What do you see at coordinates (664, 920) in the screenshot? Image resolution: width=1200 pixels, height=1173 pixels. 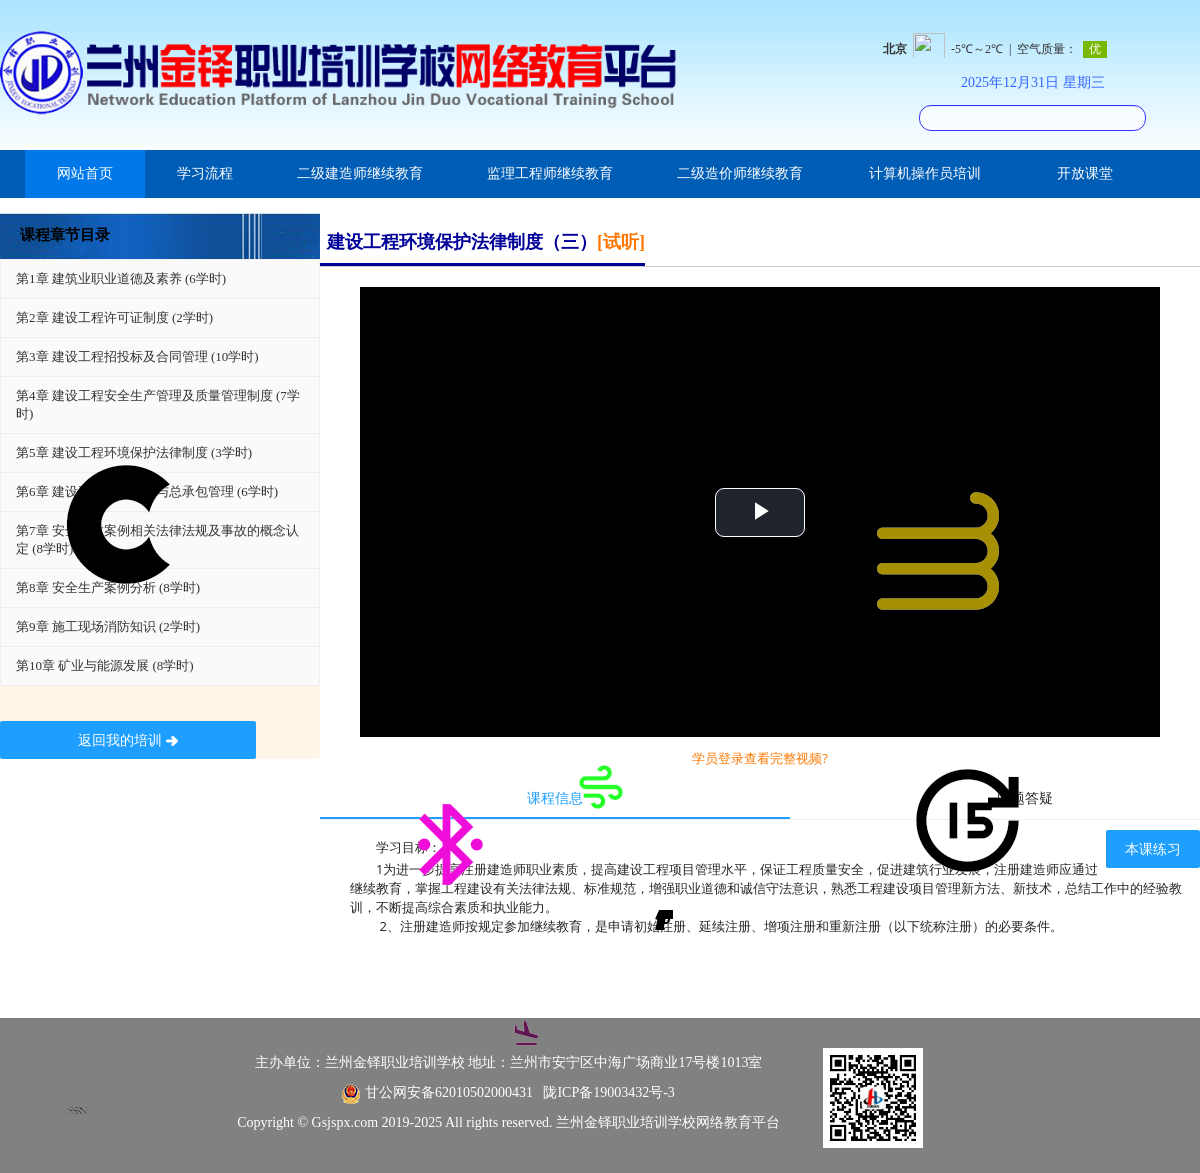 I see `check body temperature` at bounding box center [664, 920].